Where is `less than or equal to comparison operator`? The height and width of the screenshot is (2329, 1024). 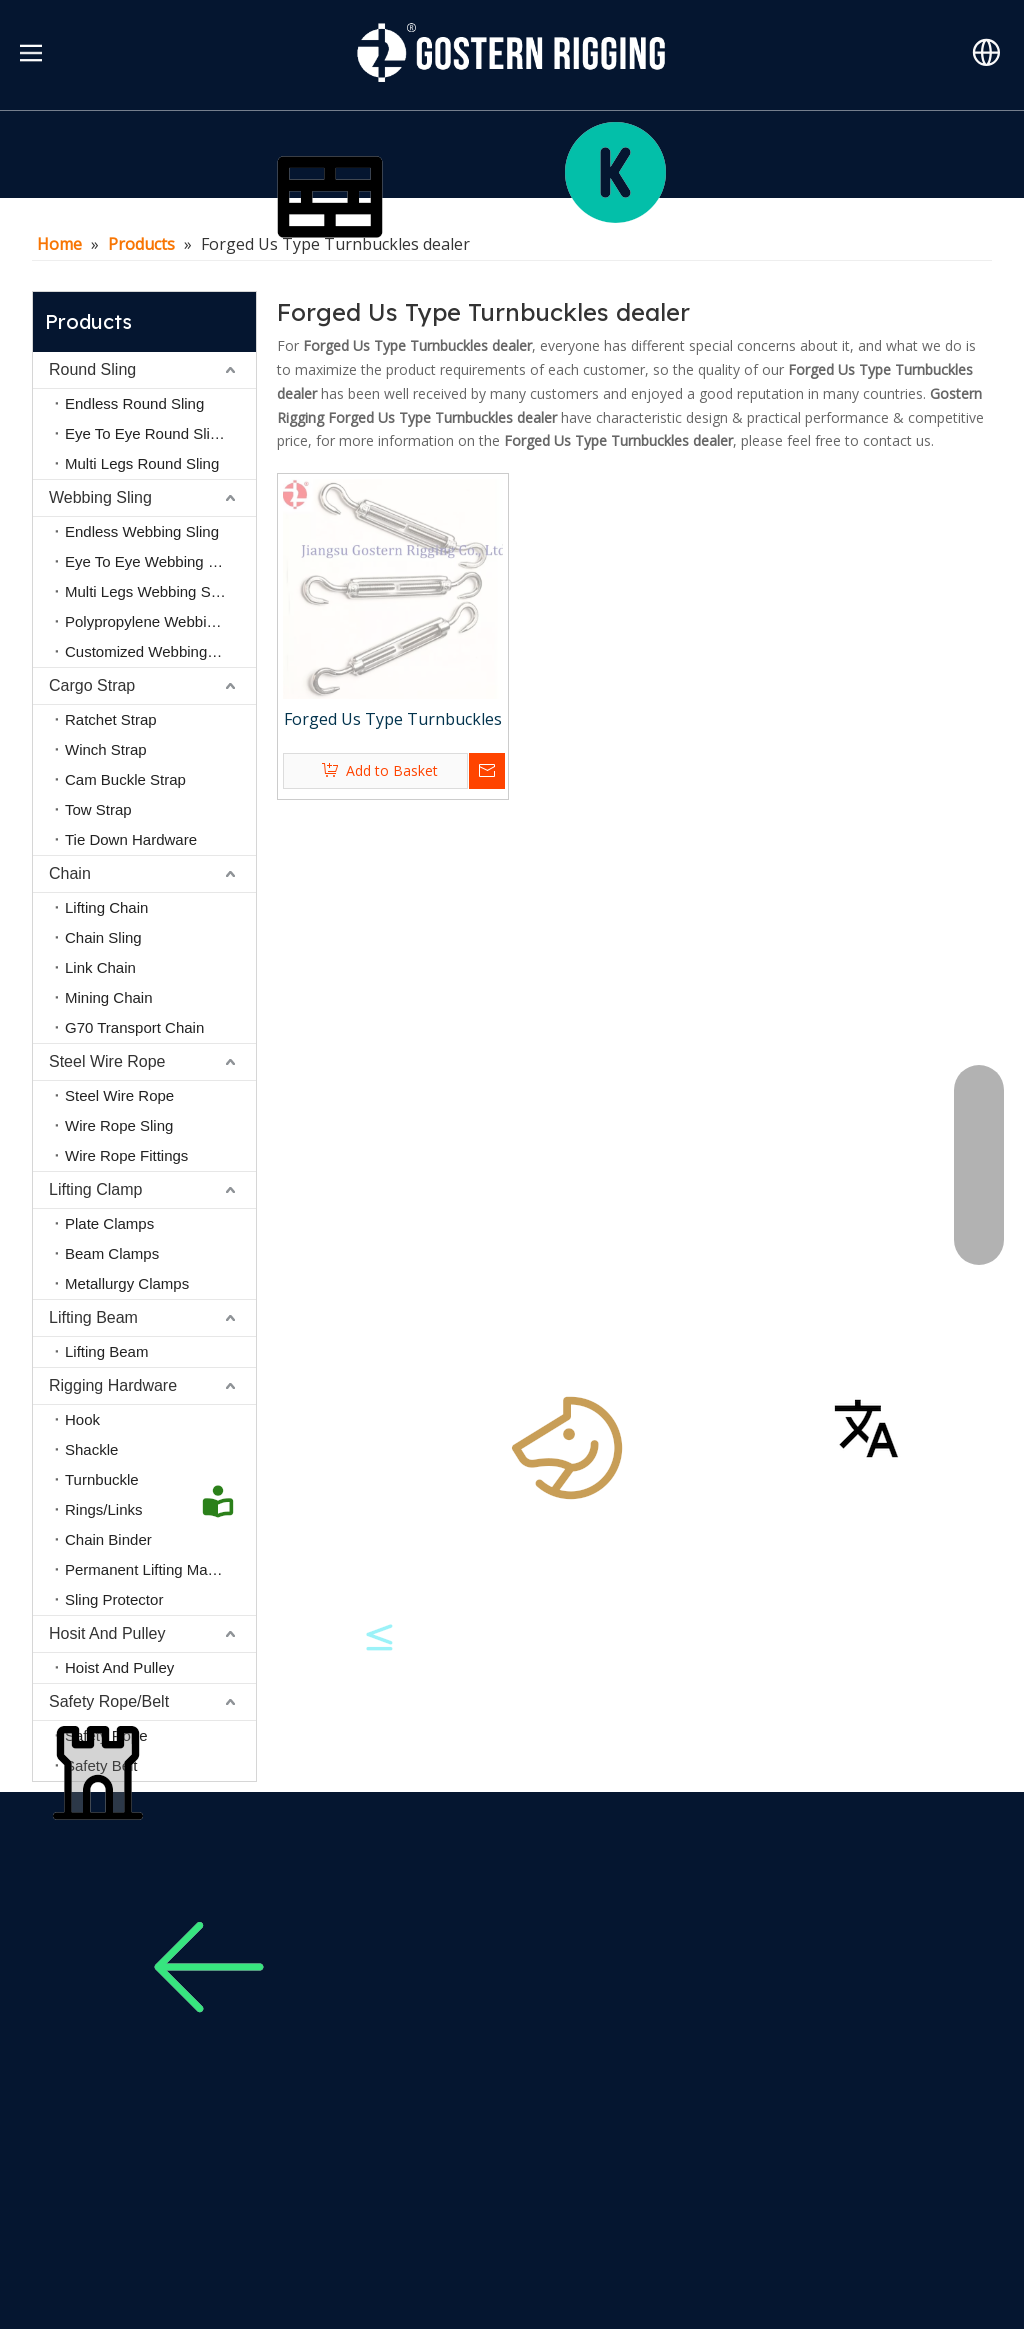 less than or equal to comparison operator is located at coordinates (380, 1638).